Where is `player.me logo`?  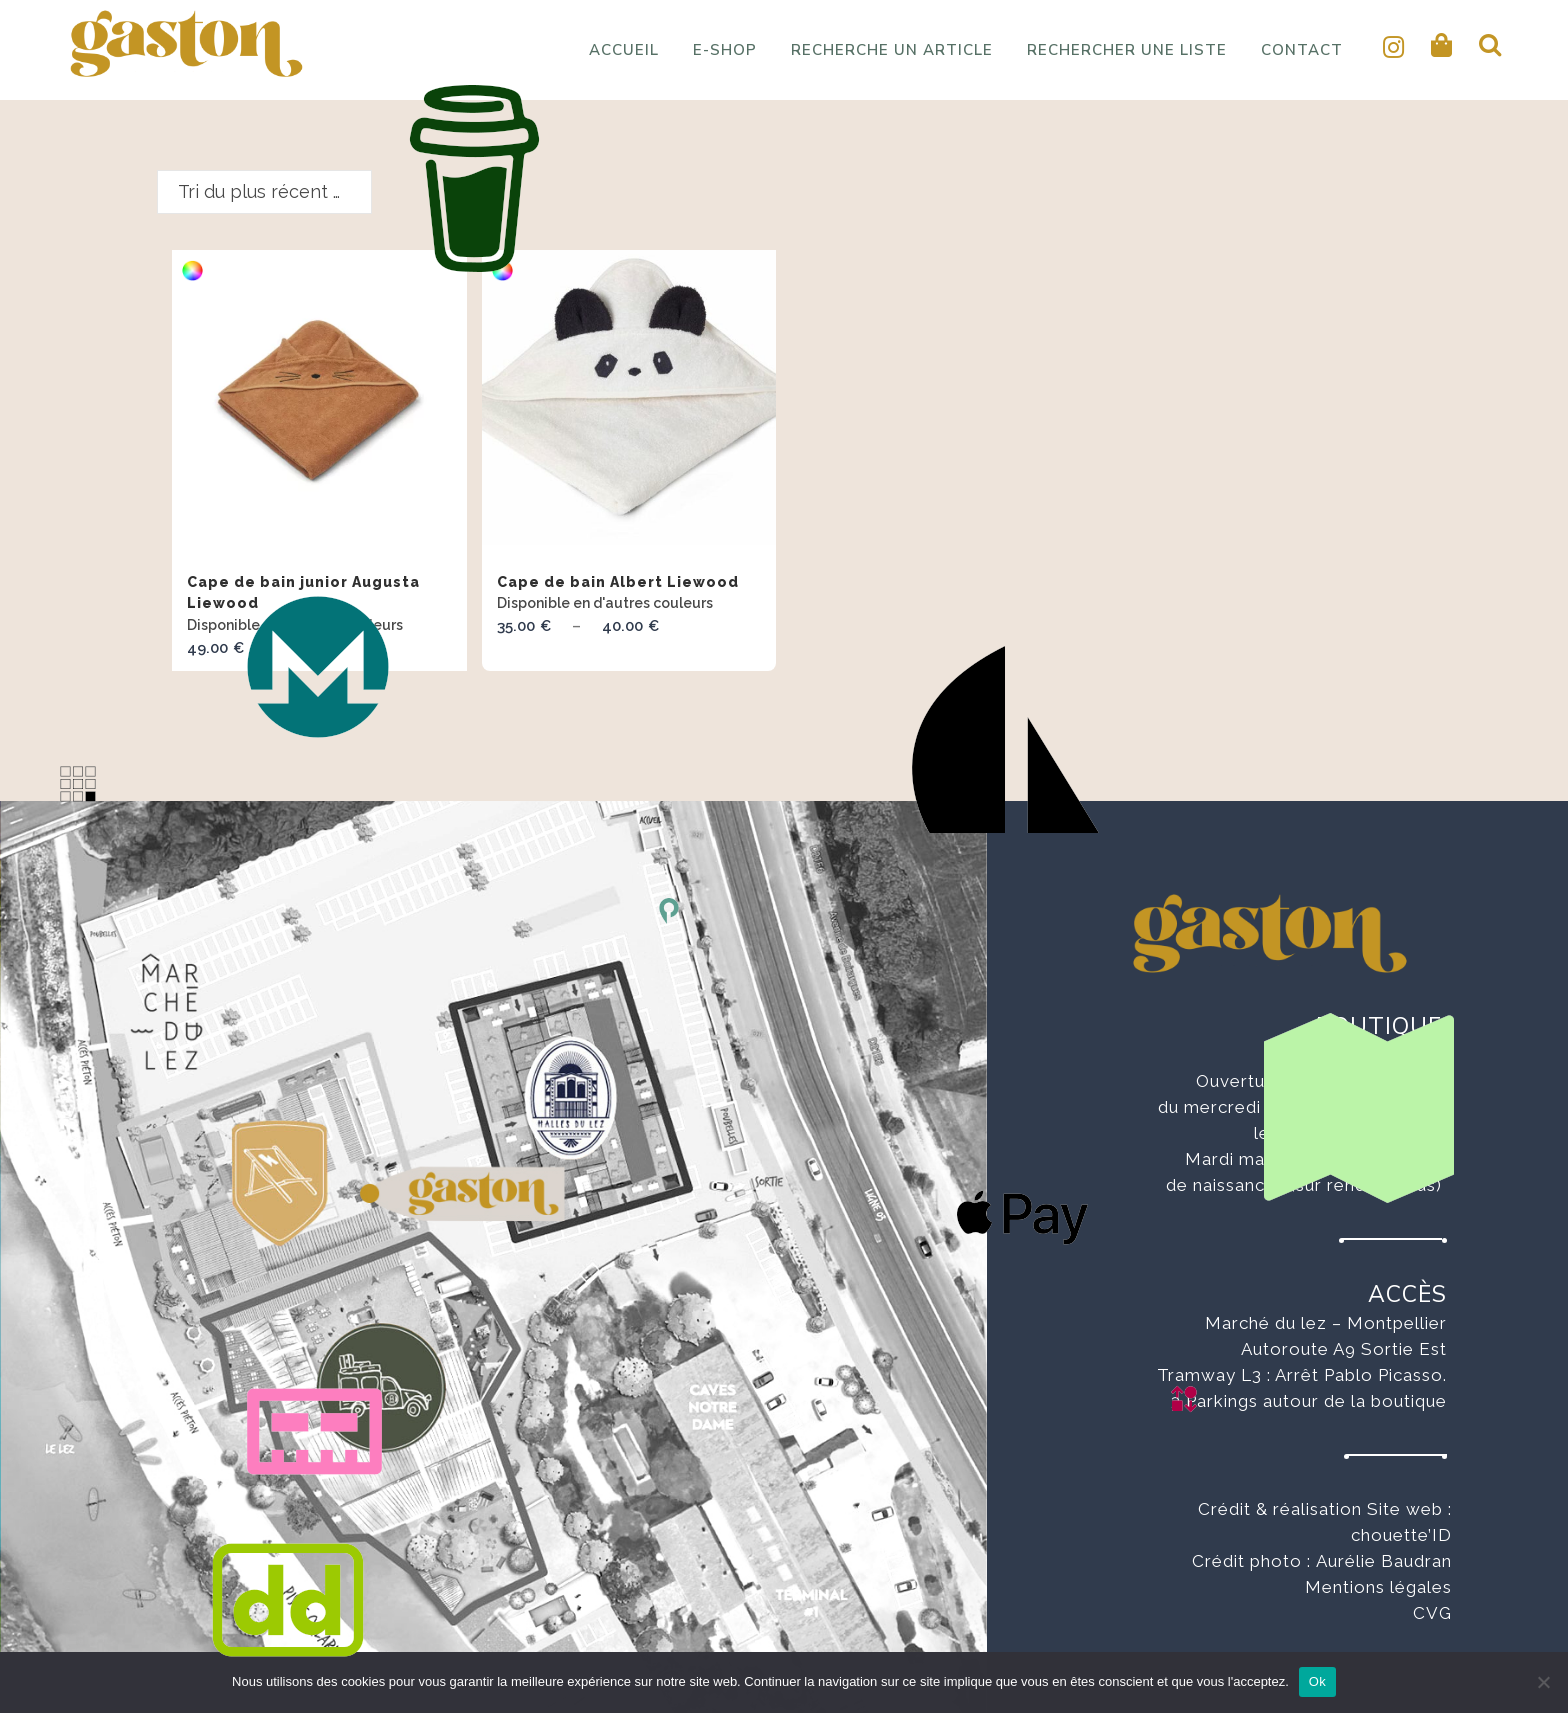
player.me logo is located at coordinates (669, 911).